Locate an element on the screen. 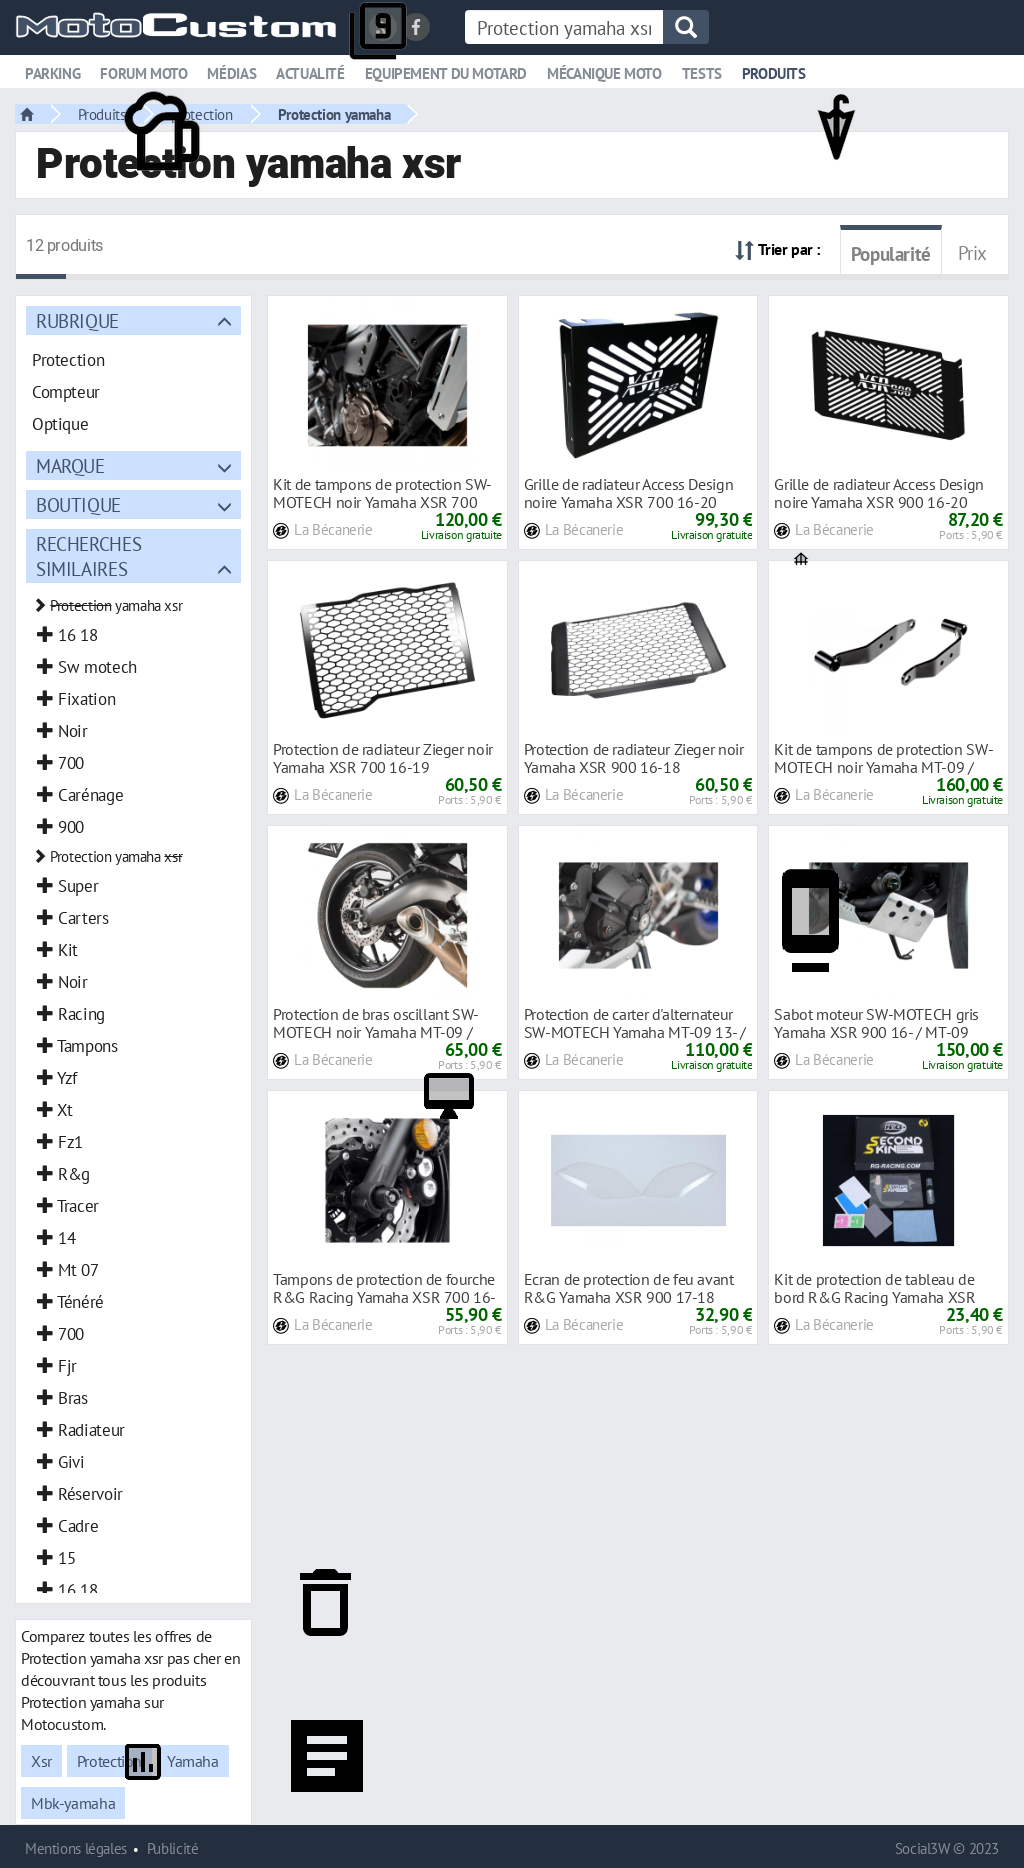 The width and height of the screenshot is (1024, 1868). find nearby bars or pubs is located at coordinates (162, 133).